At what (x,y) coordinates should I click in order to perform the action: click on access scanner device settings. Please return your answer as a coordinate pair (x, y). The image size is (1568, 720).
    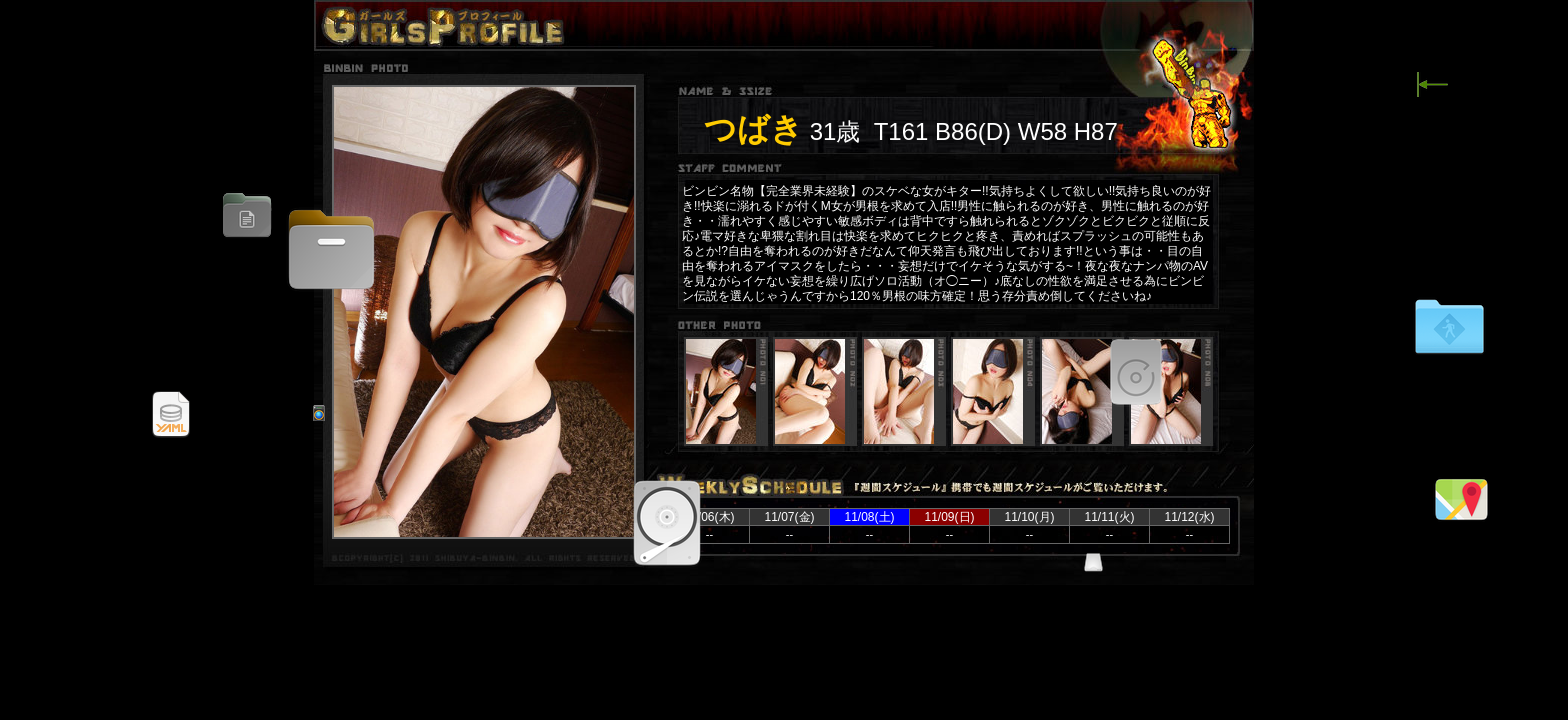
    Looking at the image, I should click on (1093, 562).